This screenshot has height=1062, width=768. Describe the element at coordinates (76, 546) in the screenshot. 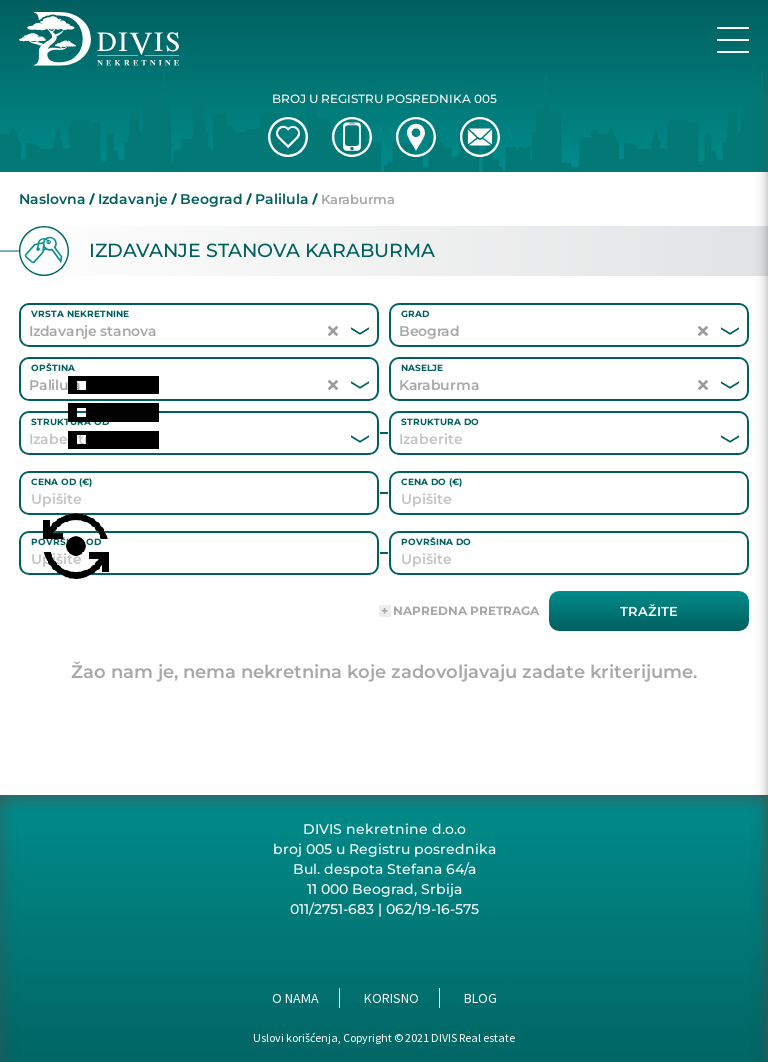

I see `switch between front and rear camera` at that location.